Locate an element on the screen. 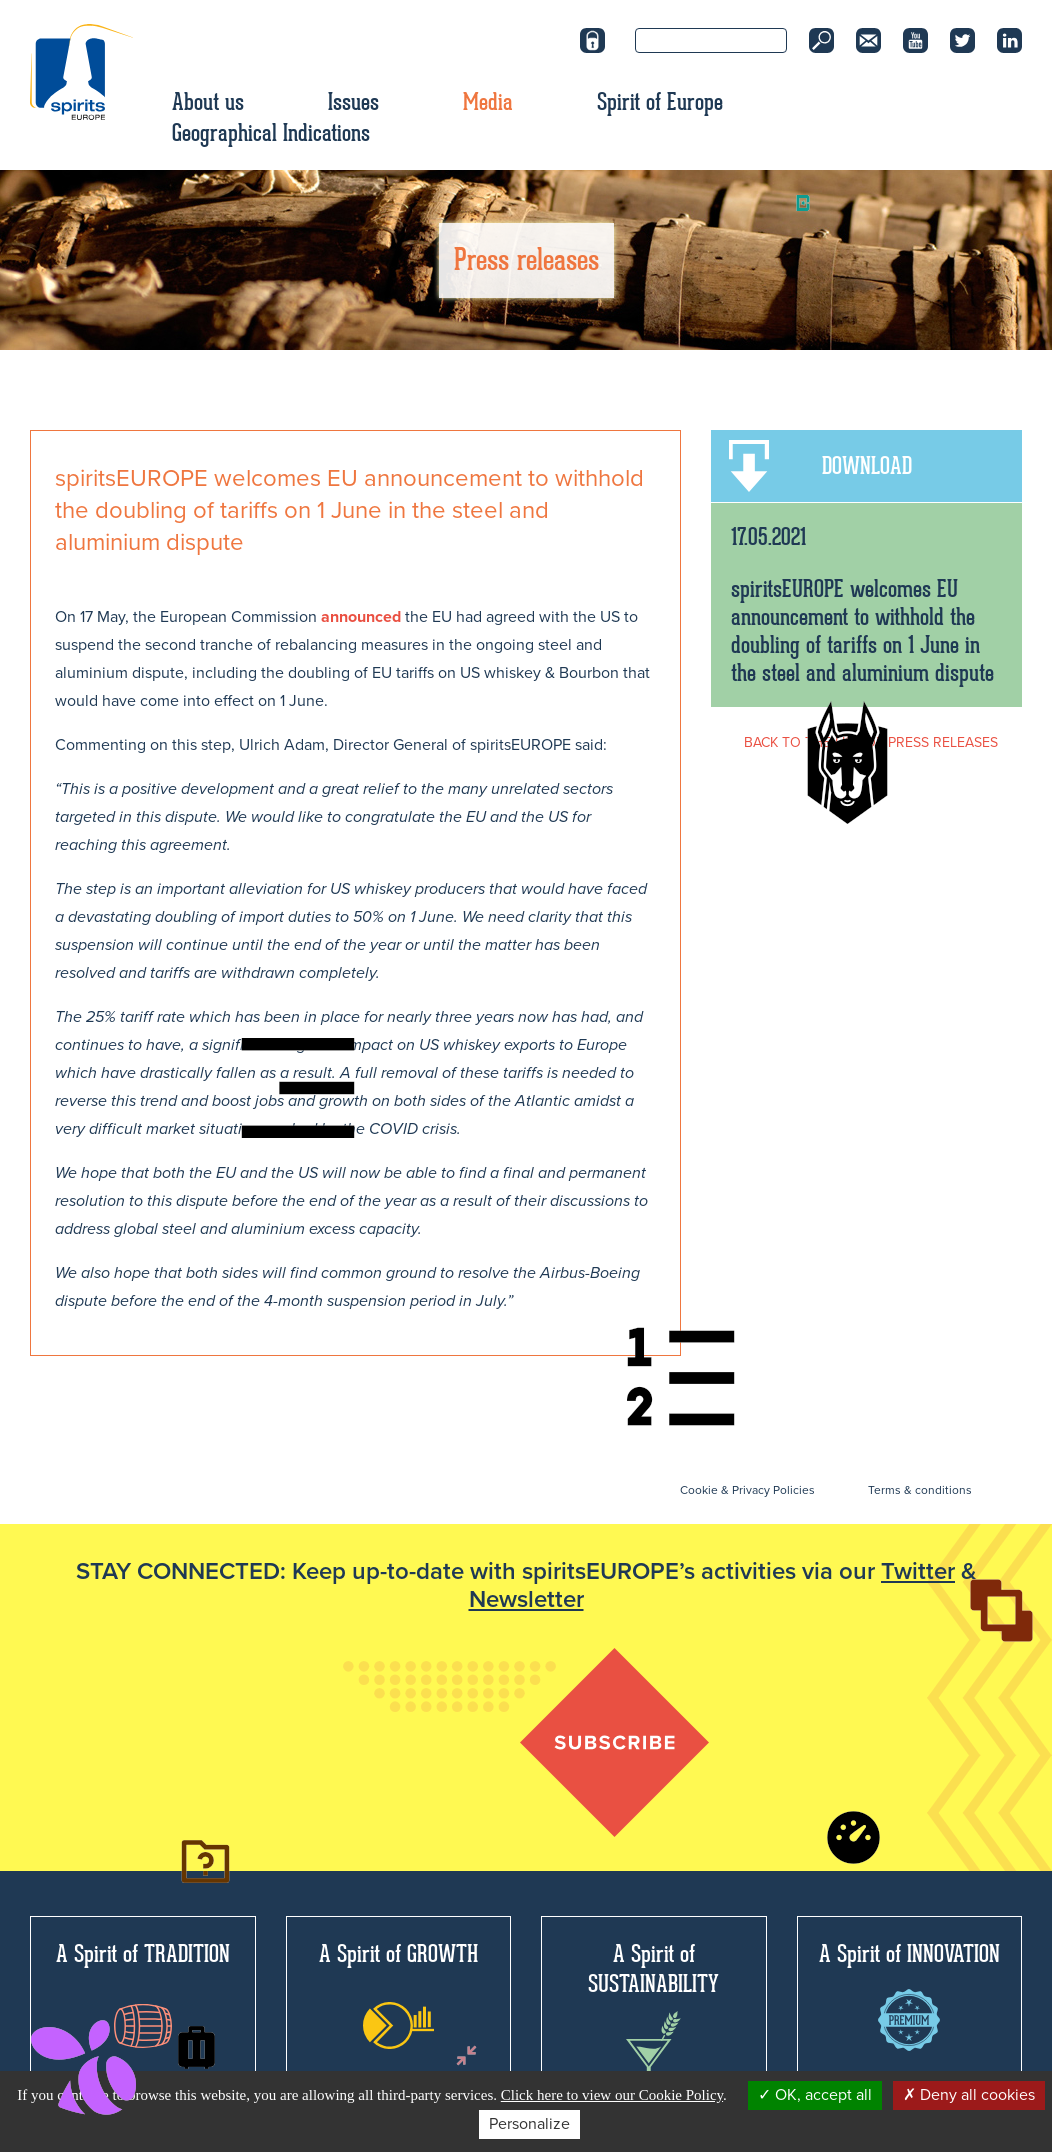 This screenshot has width=1052, height=2152. swarm app logo is located at coordinates (83, 2067).